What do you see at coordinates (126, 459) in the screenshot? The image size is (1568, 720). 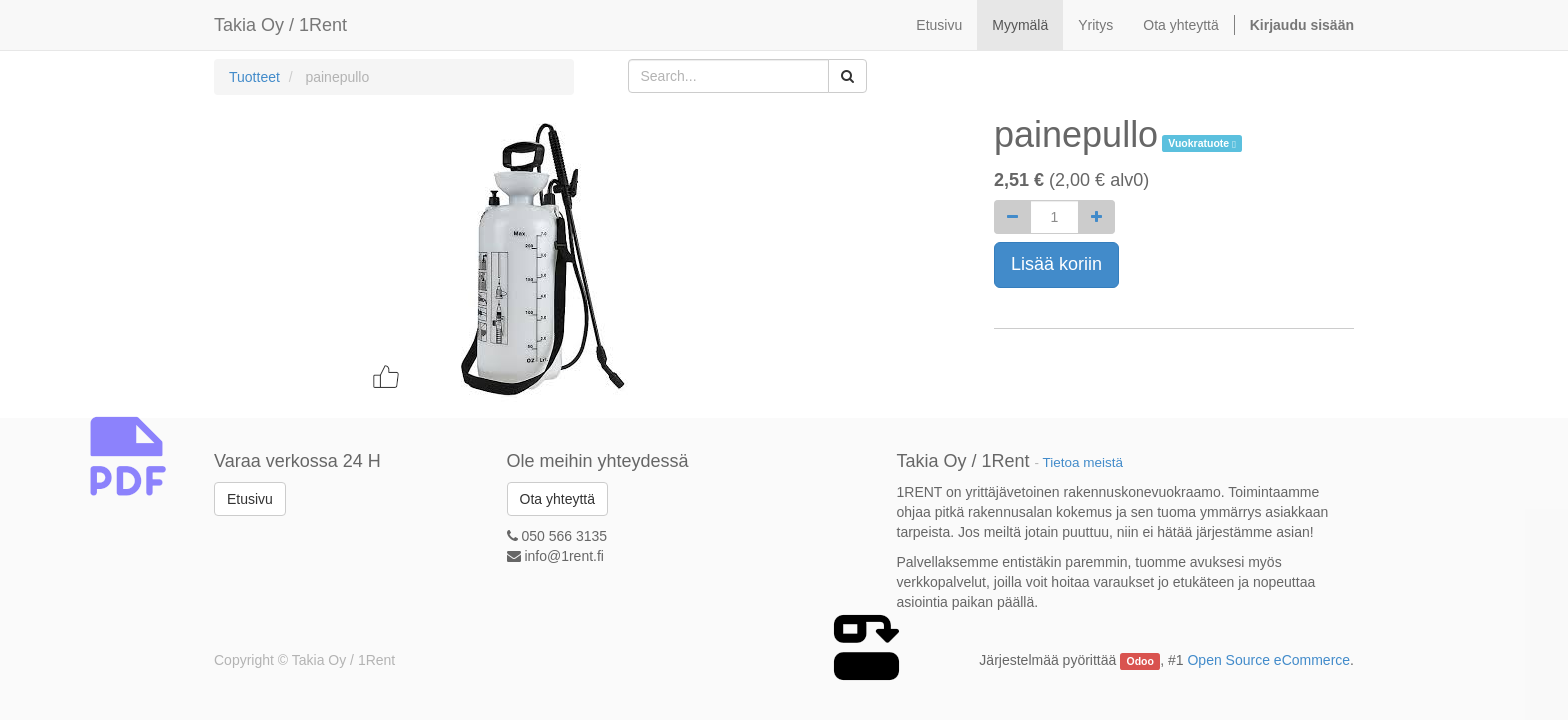 I see `open a PDF document` at bounding box center [126, 459].